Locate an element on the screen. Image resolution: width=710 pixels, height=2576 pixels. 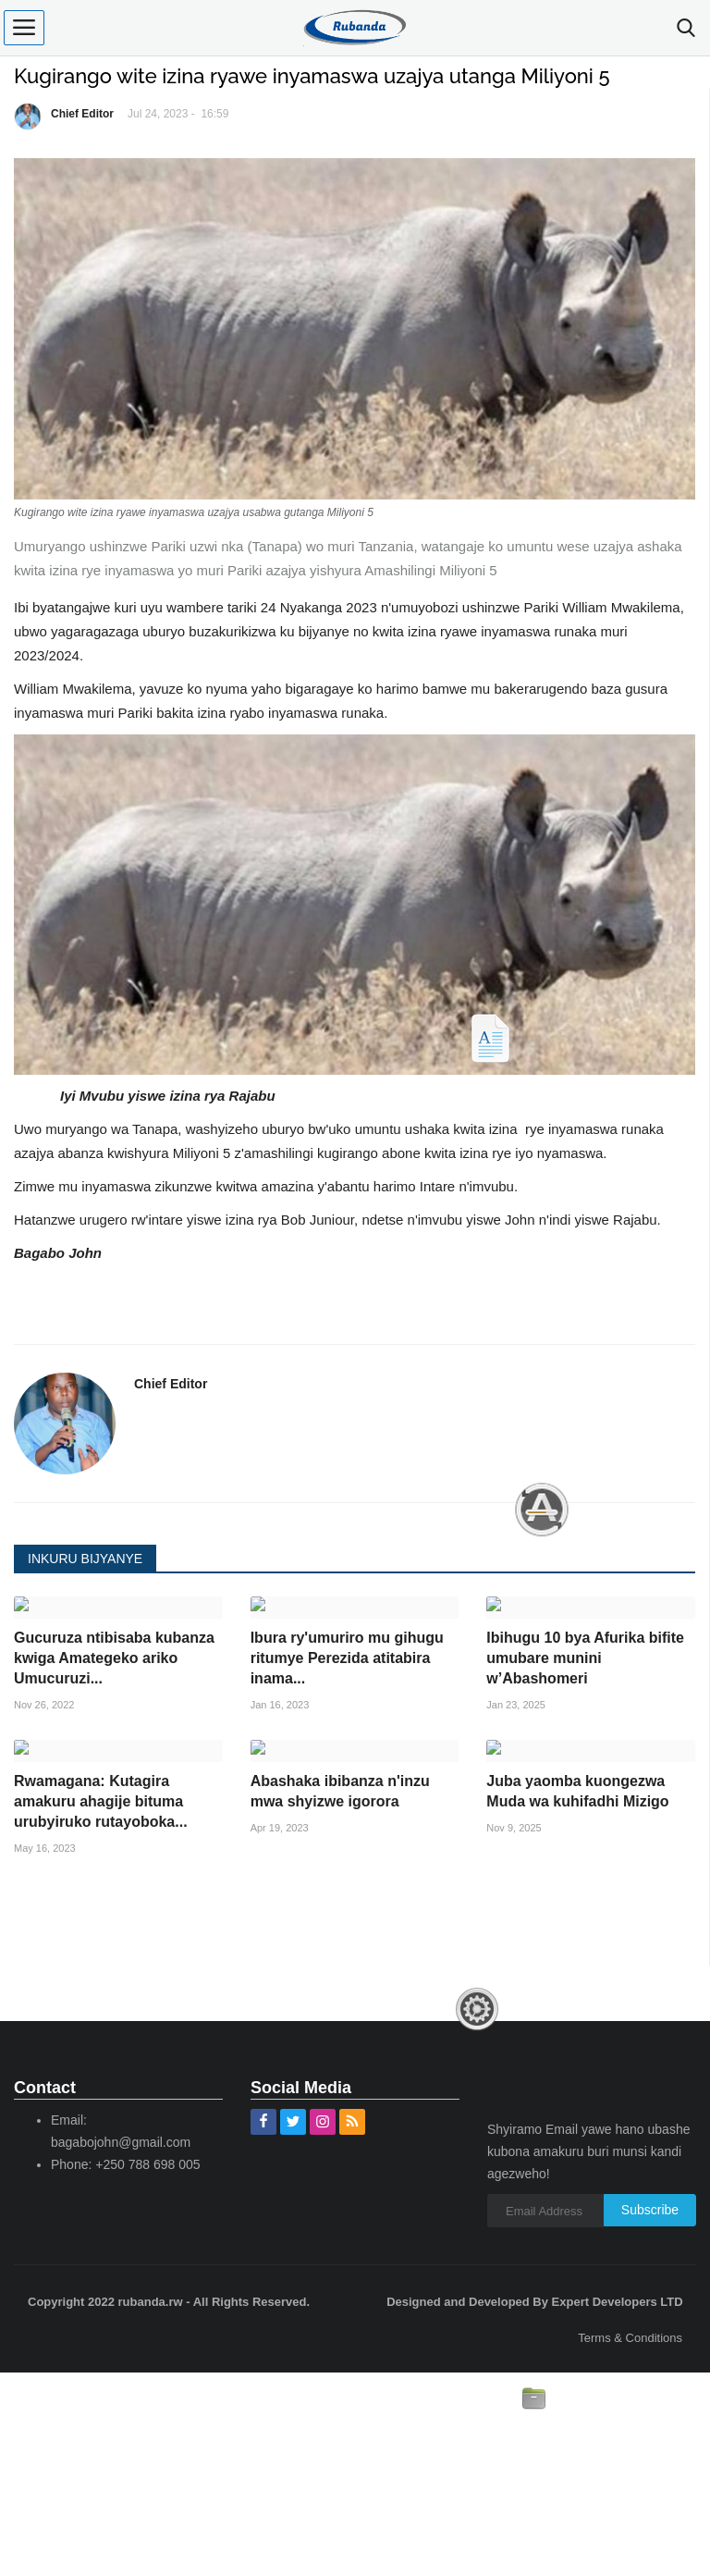
open the software update manager is located at coordinates (542, 1510).